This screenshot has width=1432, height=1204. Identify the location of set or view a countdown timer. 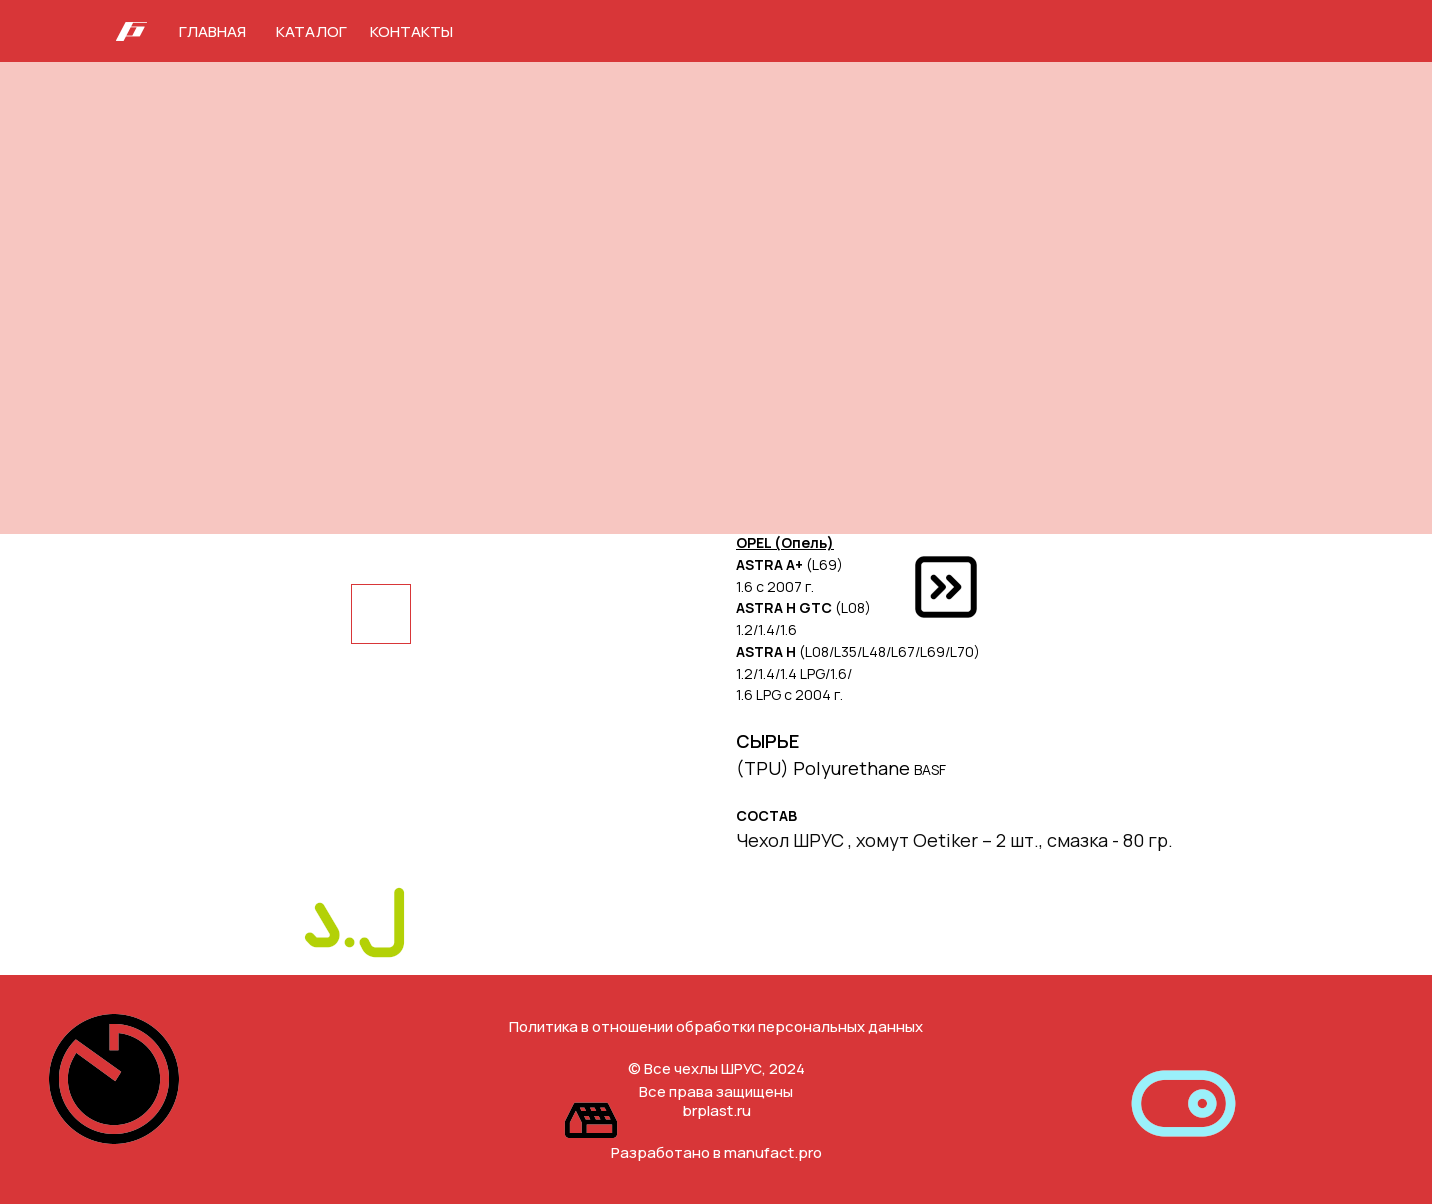
(114, 1079).